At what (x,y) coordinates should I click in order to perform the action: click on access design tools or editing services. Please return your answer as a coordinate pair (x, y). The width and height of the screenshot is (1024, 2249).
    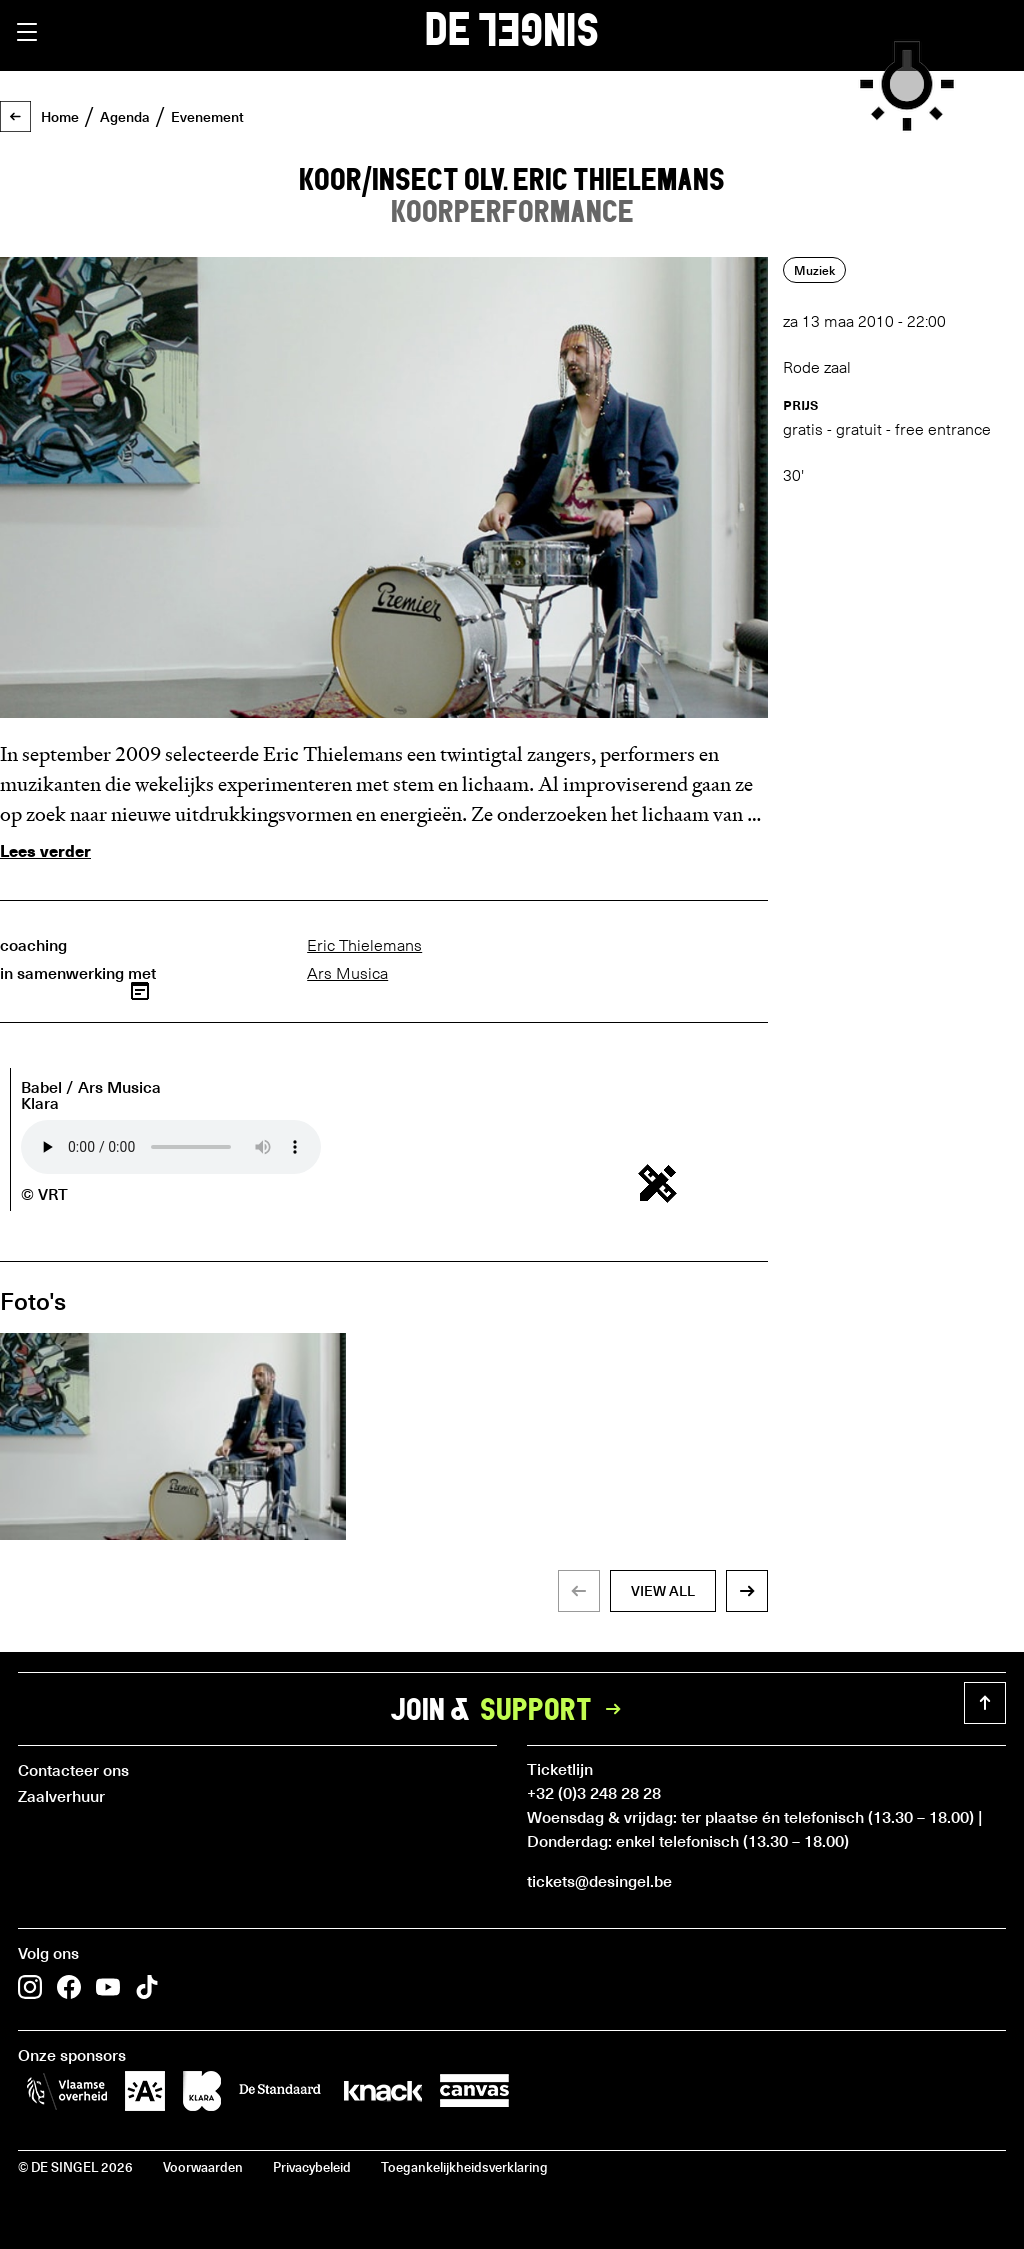
    Looking at the image, I should click on (657, 1183).